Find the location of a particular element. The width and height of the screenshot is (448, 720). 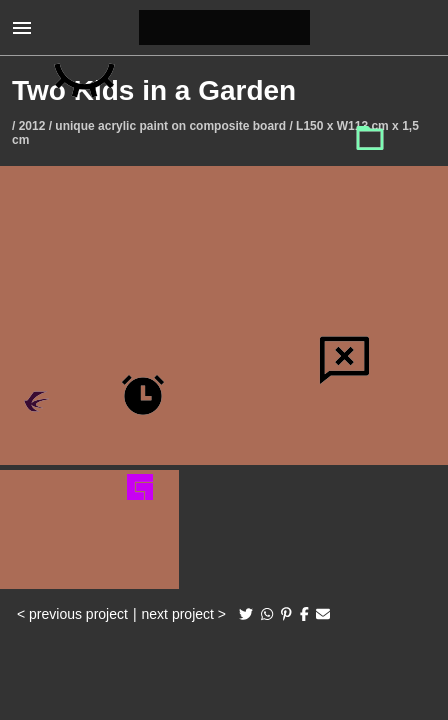

set or manage alarms is located at coordinates (143, 394).